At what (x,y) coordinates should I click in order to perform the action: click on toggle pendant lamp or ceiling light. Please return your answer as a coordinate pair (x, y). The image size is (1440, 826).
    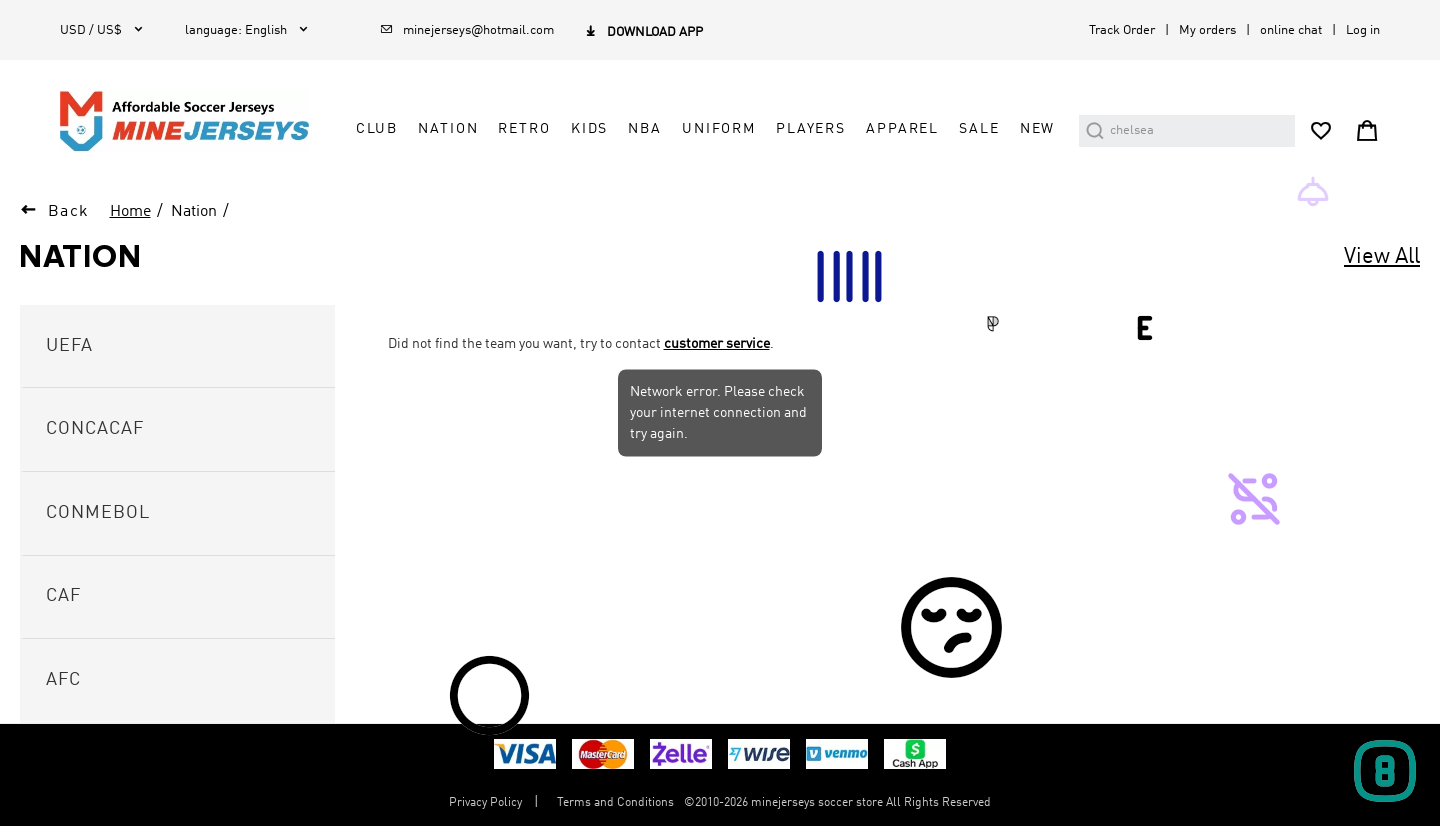
    Looking at the image, I should click on (1313, 193).